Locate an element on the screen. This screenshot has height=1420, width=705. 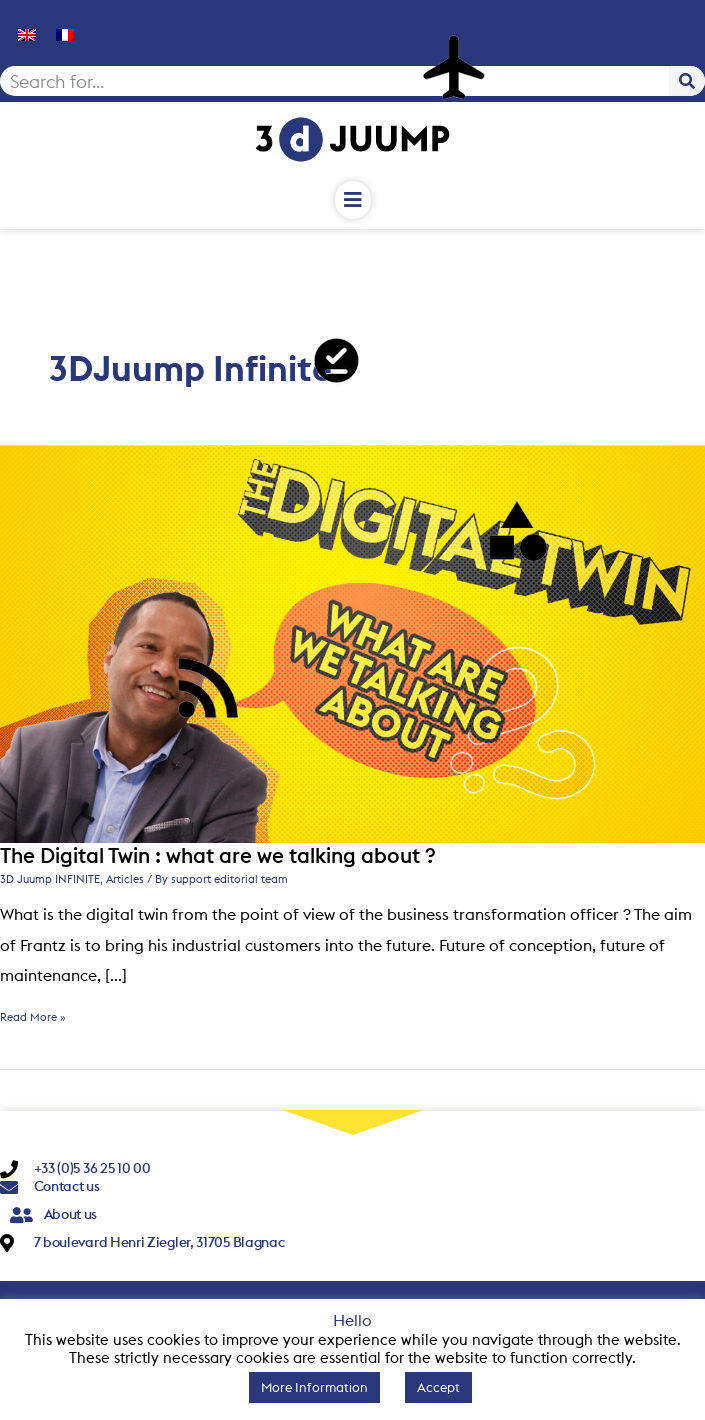
access flight booking or travel options is located at coordinates (455, 67).